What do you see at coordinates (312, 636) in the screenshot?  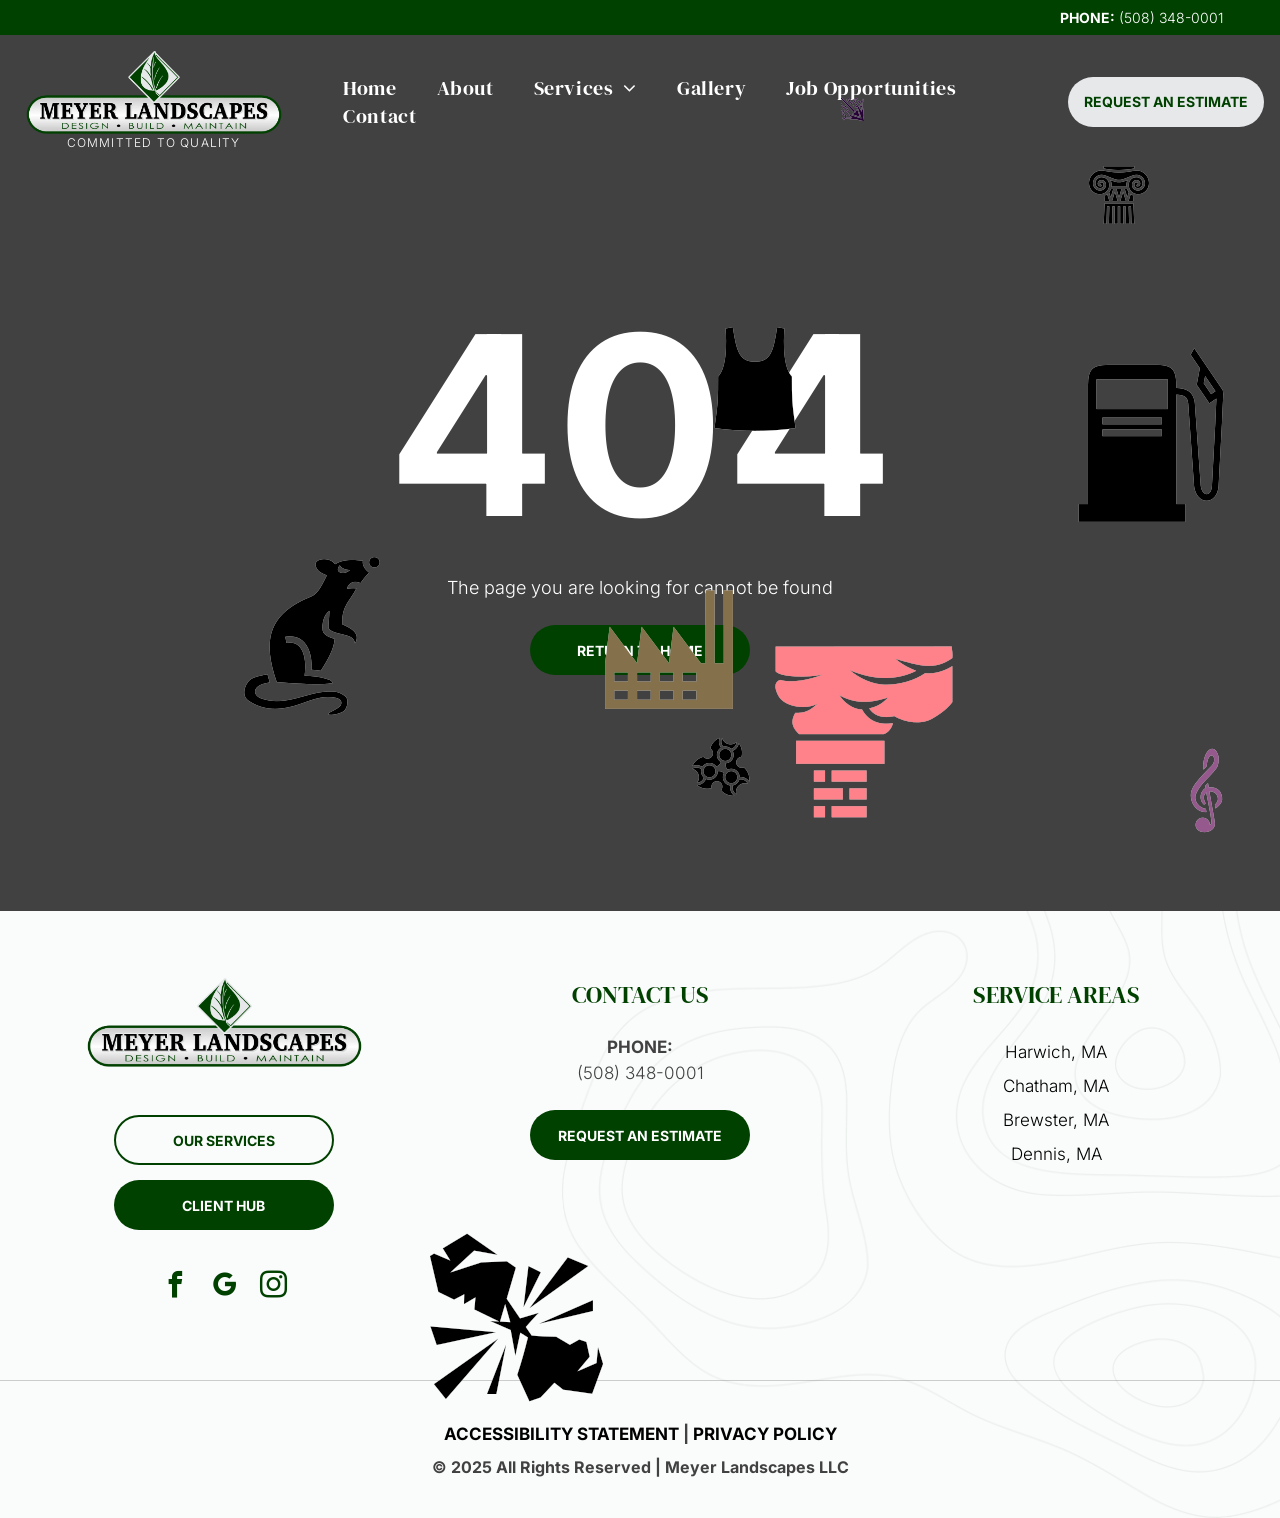 I see `indicates pest or vermin in a game context` at bounding box center [312, 636].